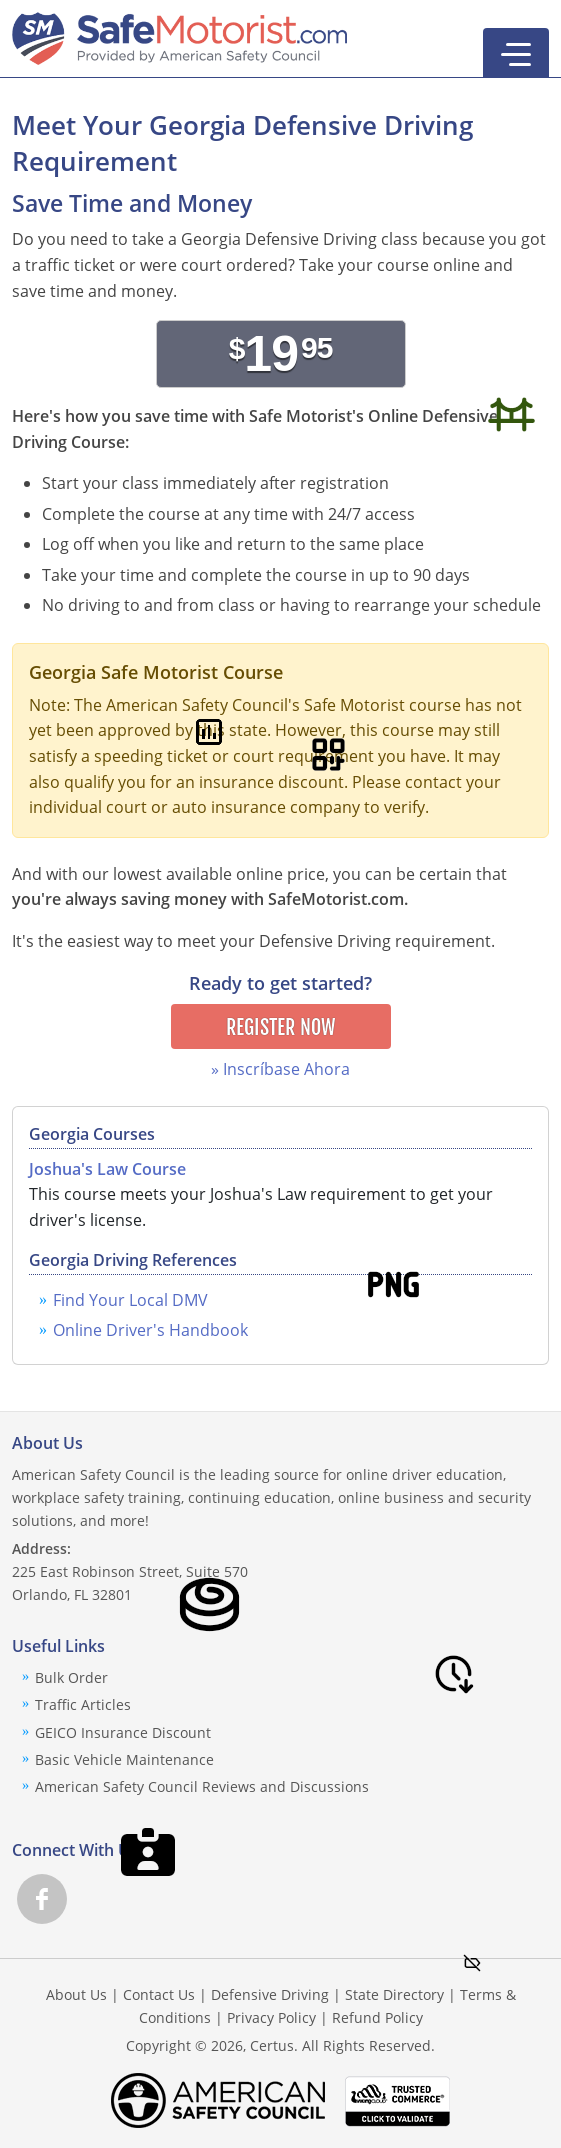 The image size is (561, 2148). I want to click on scan a qr code, so click(328, 754).